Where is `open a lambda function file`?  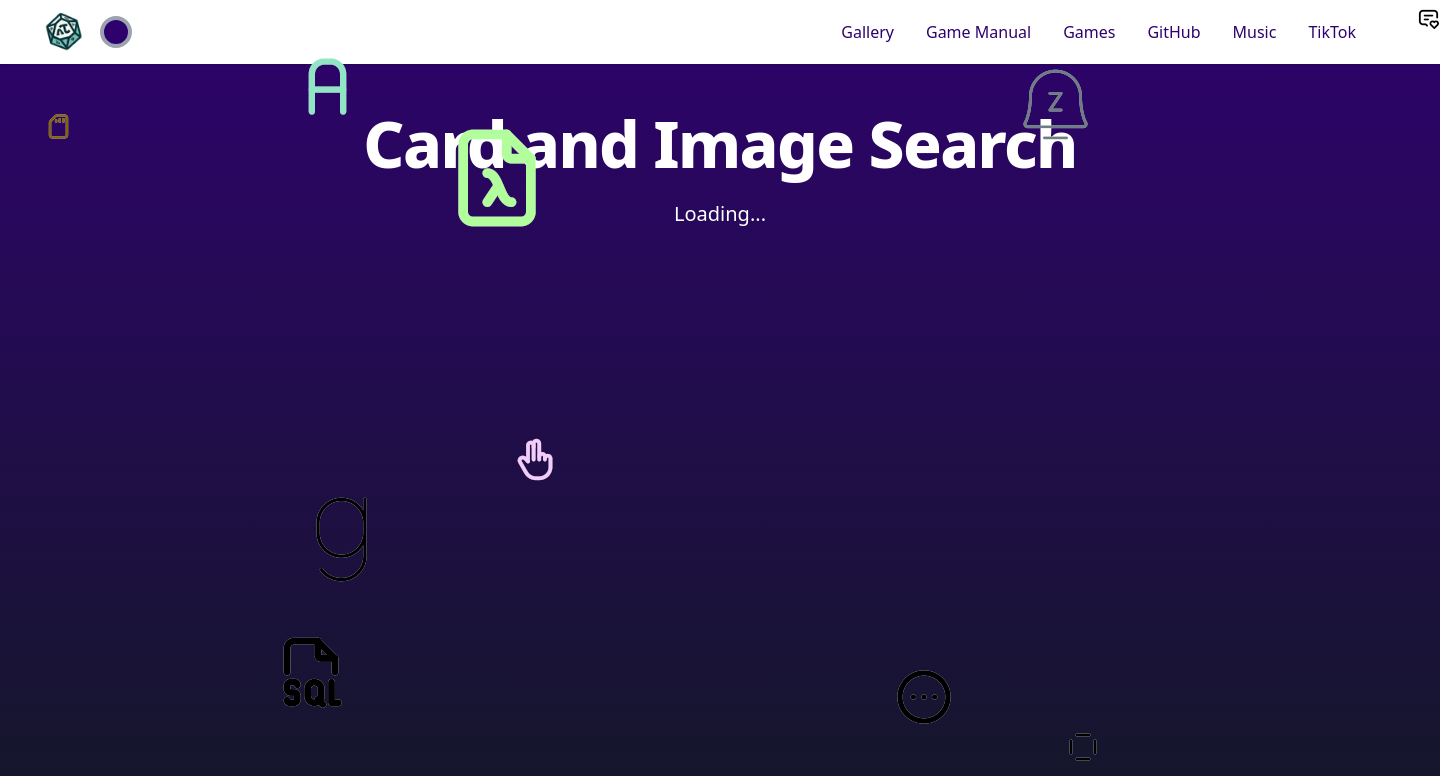
open a lambda function file is located at coordinates (497, 178).